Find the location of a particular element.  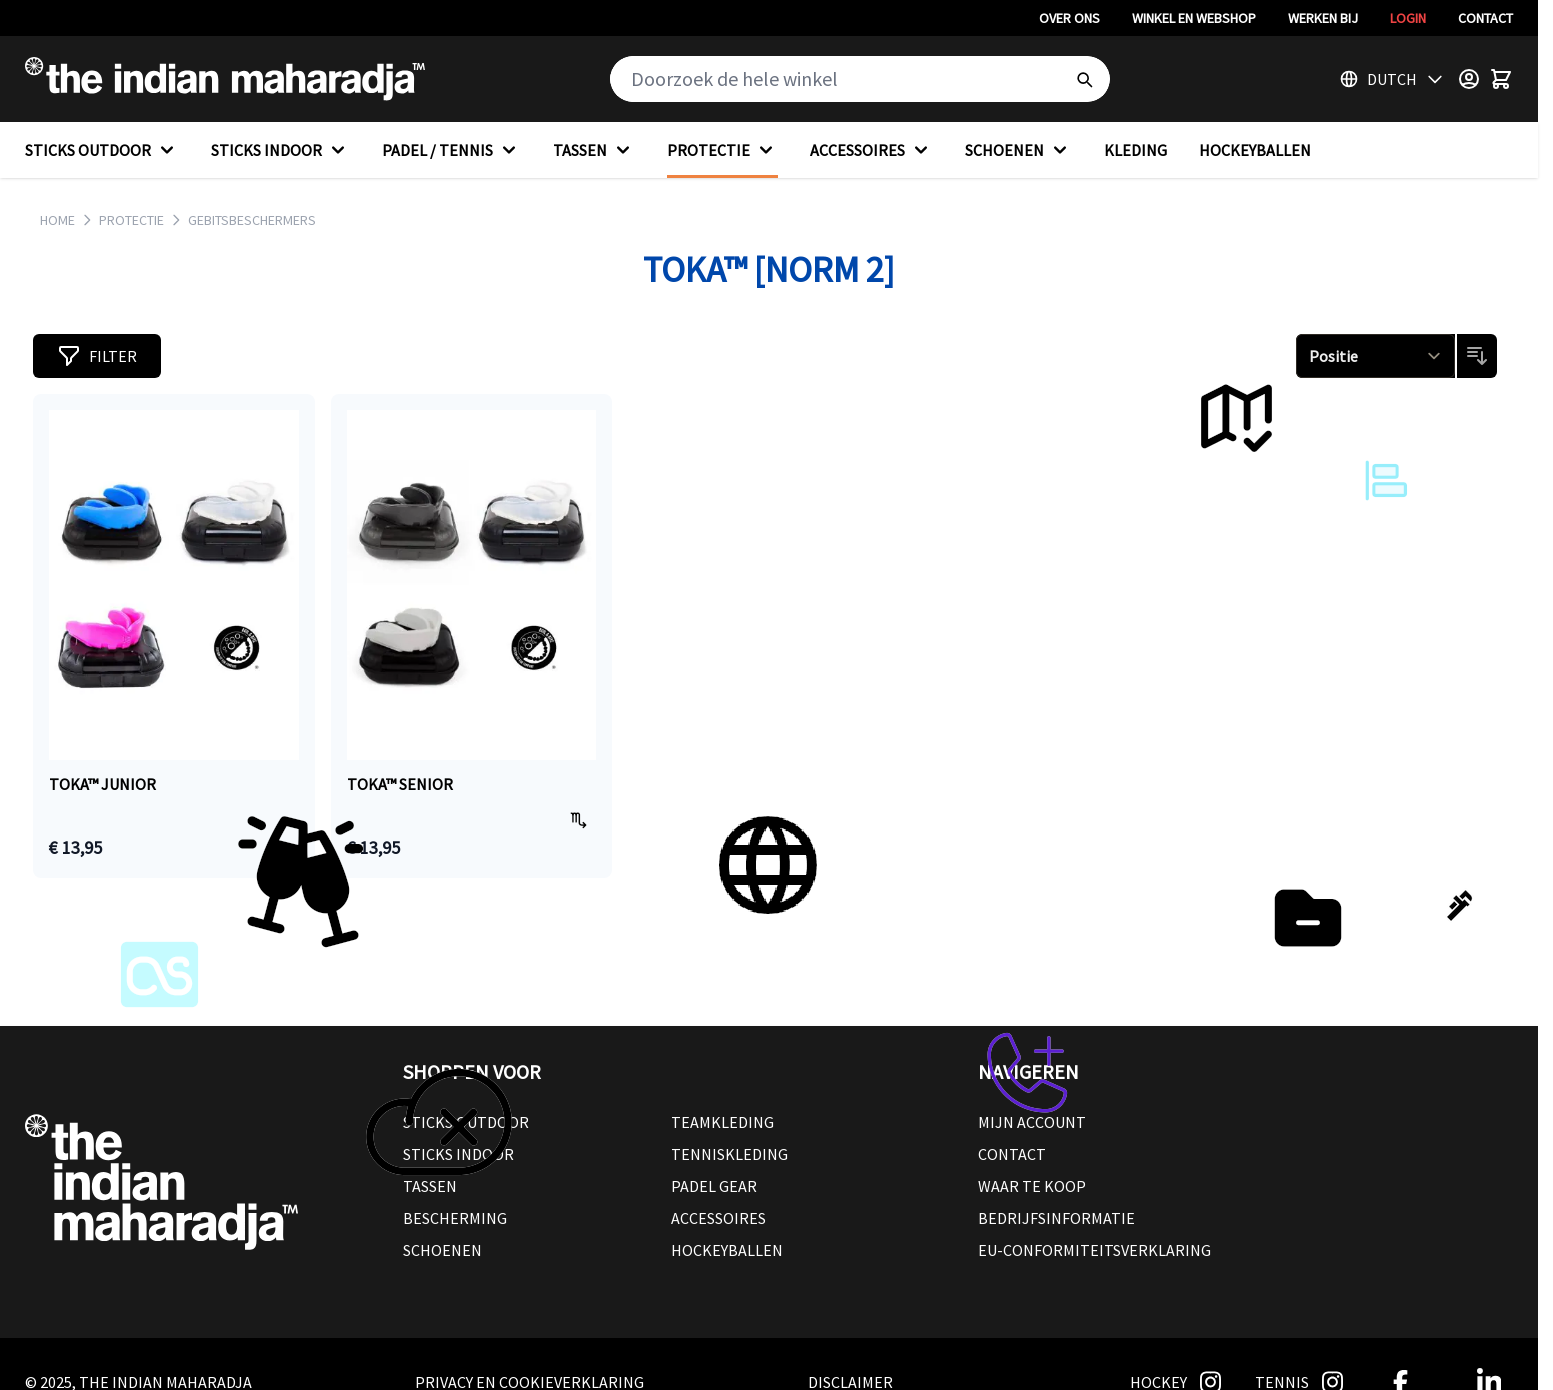

disconnect from cloud storage is located at coordinates (439, 1122).